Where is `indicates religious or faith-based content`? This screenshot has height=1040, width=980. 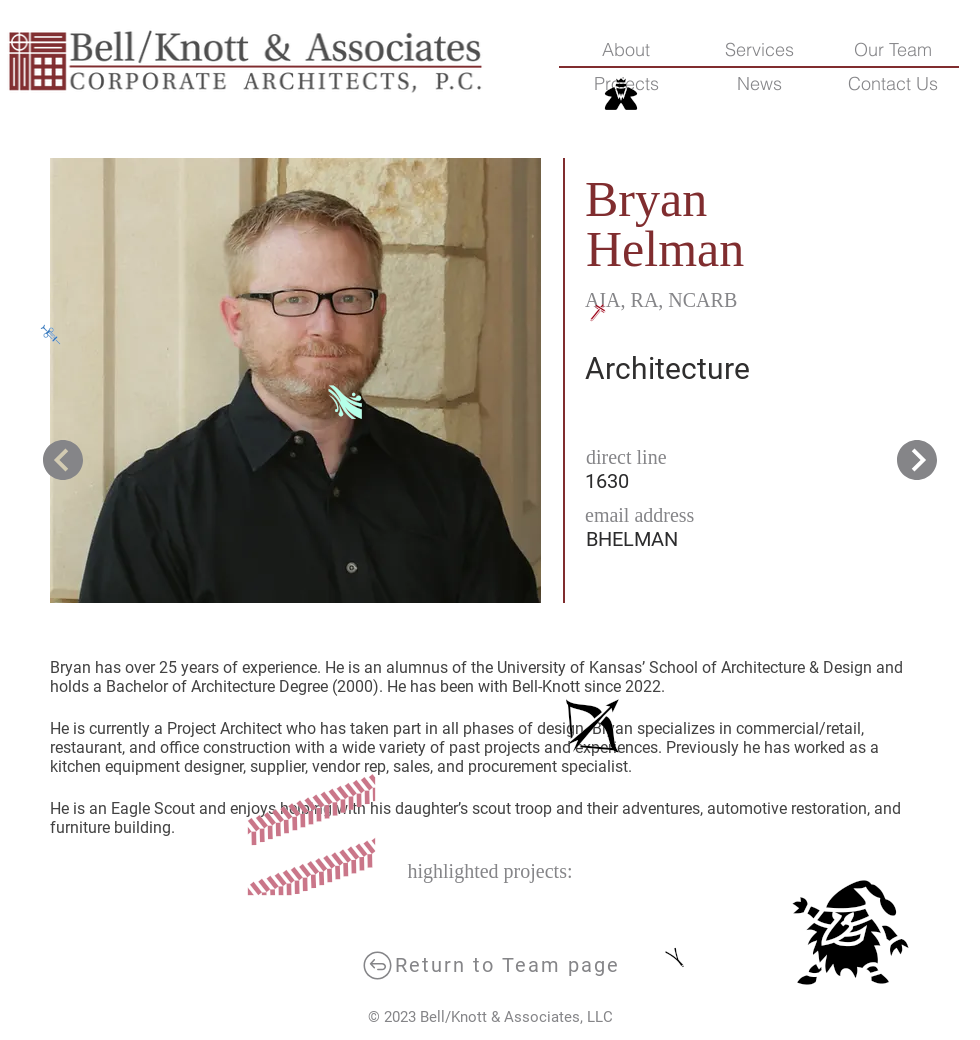 indicates religious or faith-based content is located at coordinates (598, 312).